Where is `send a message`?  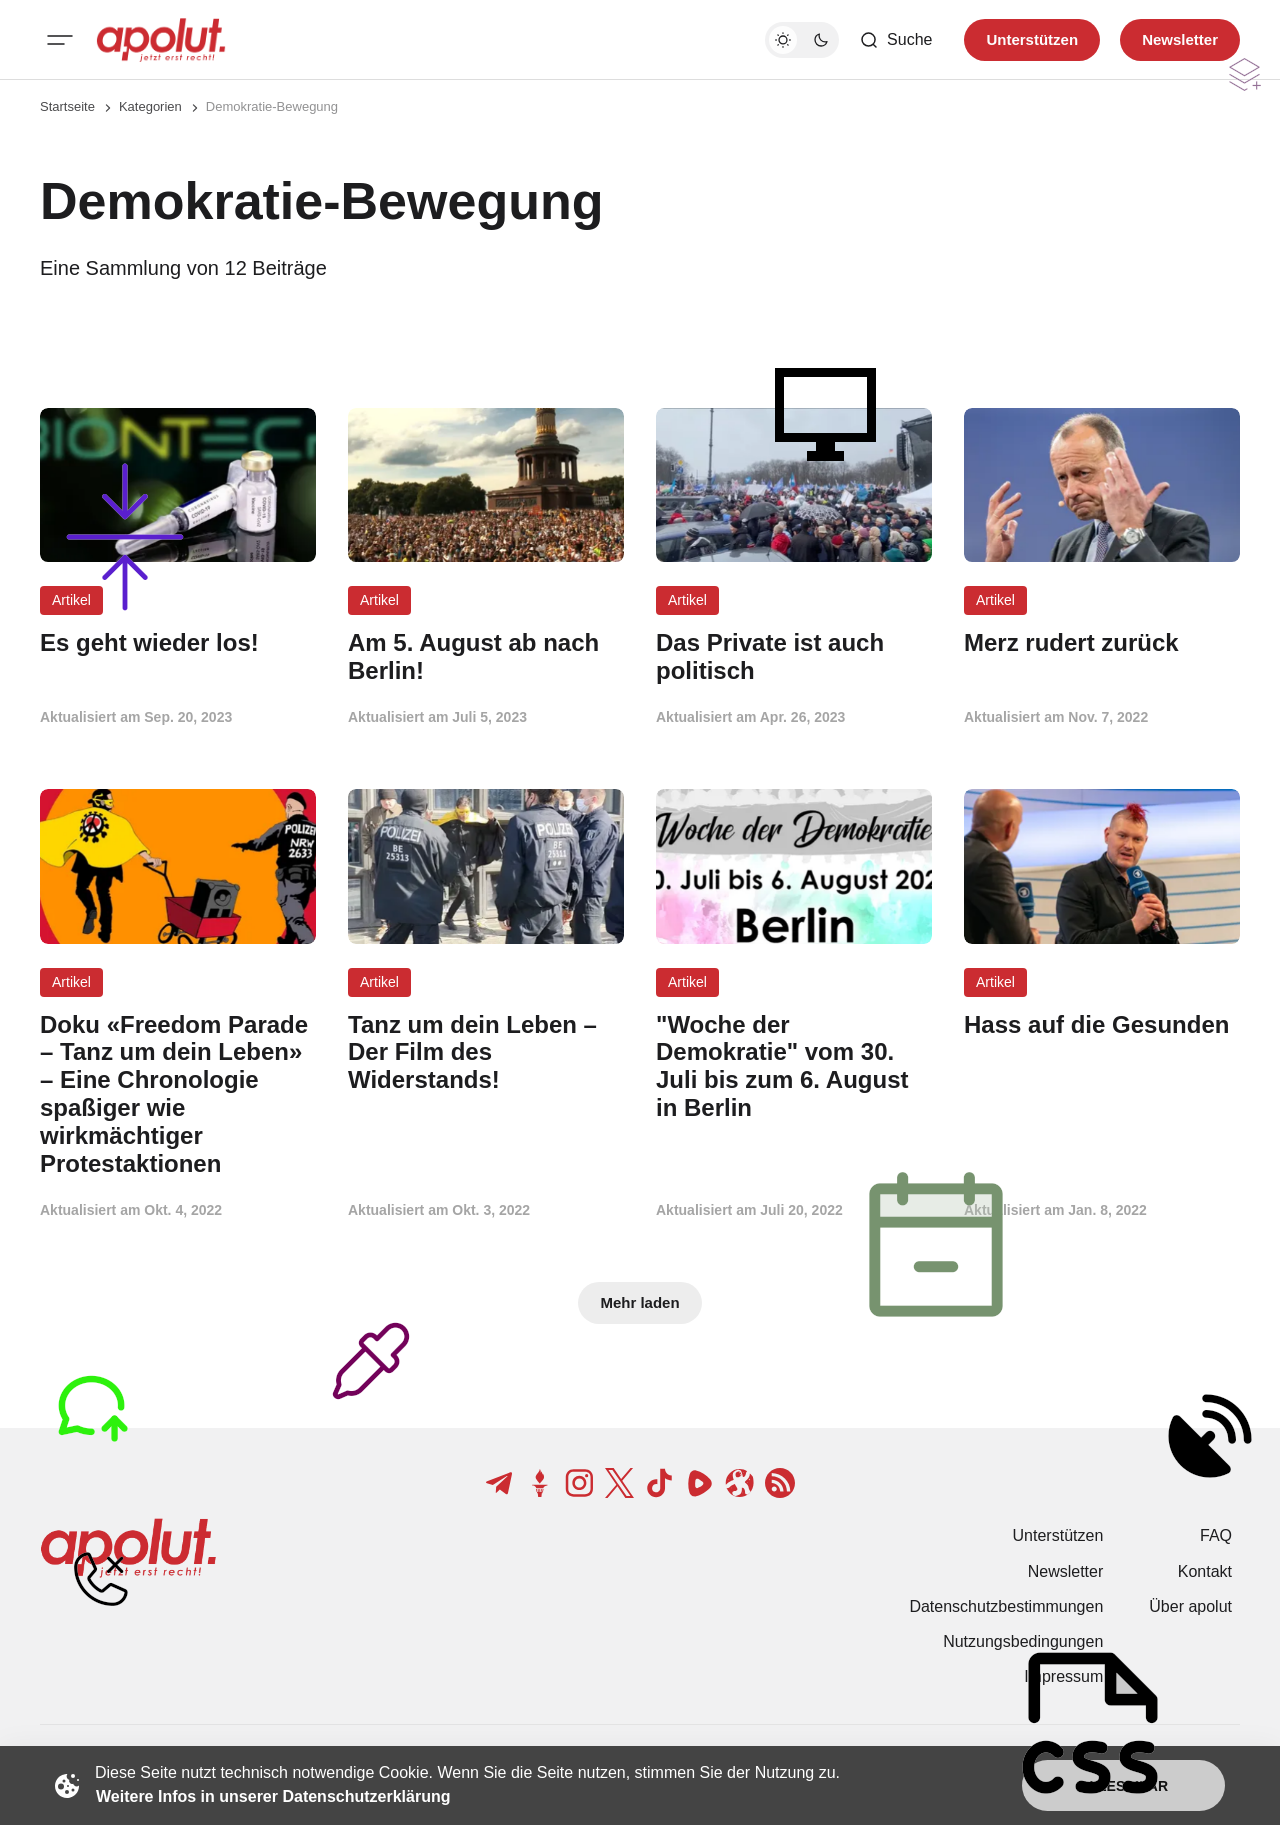
send a message is located at coordinates (91, 1405).